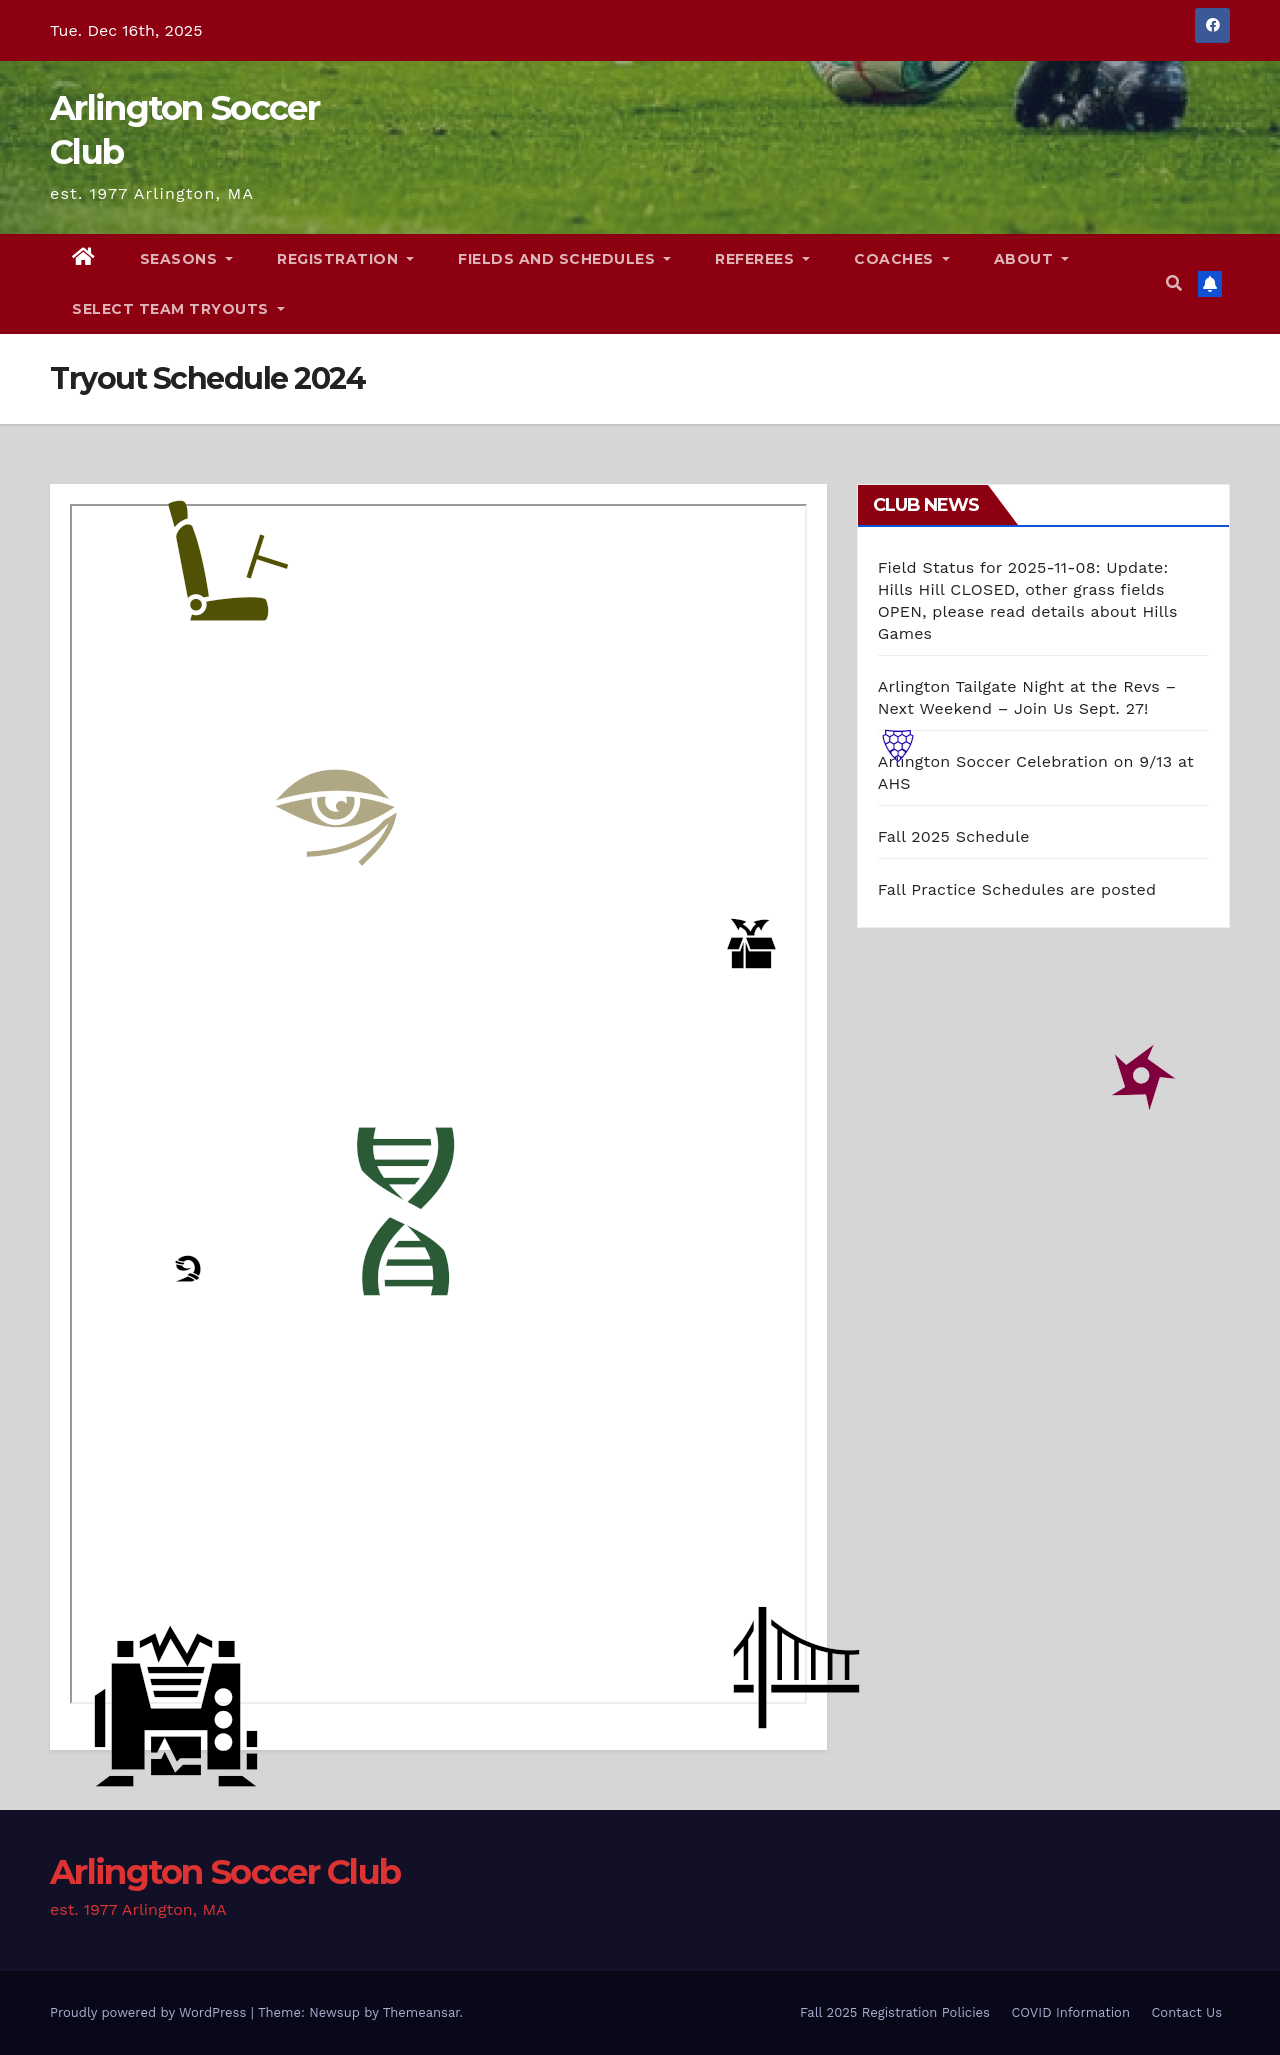  Describe the element at coordinates (796, 1665) in the screenshot. I see `view bridge or infrastructure locations` at that location.